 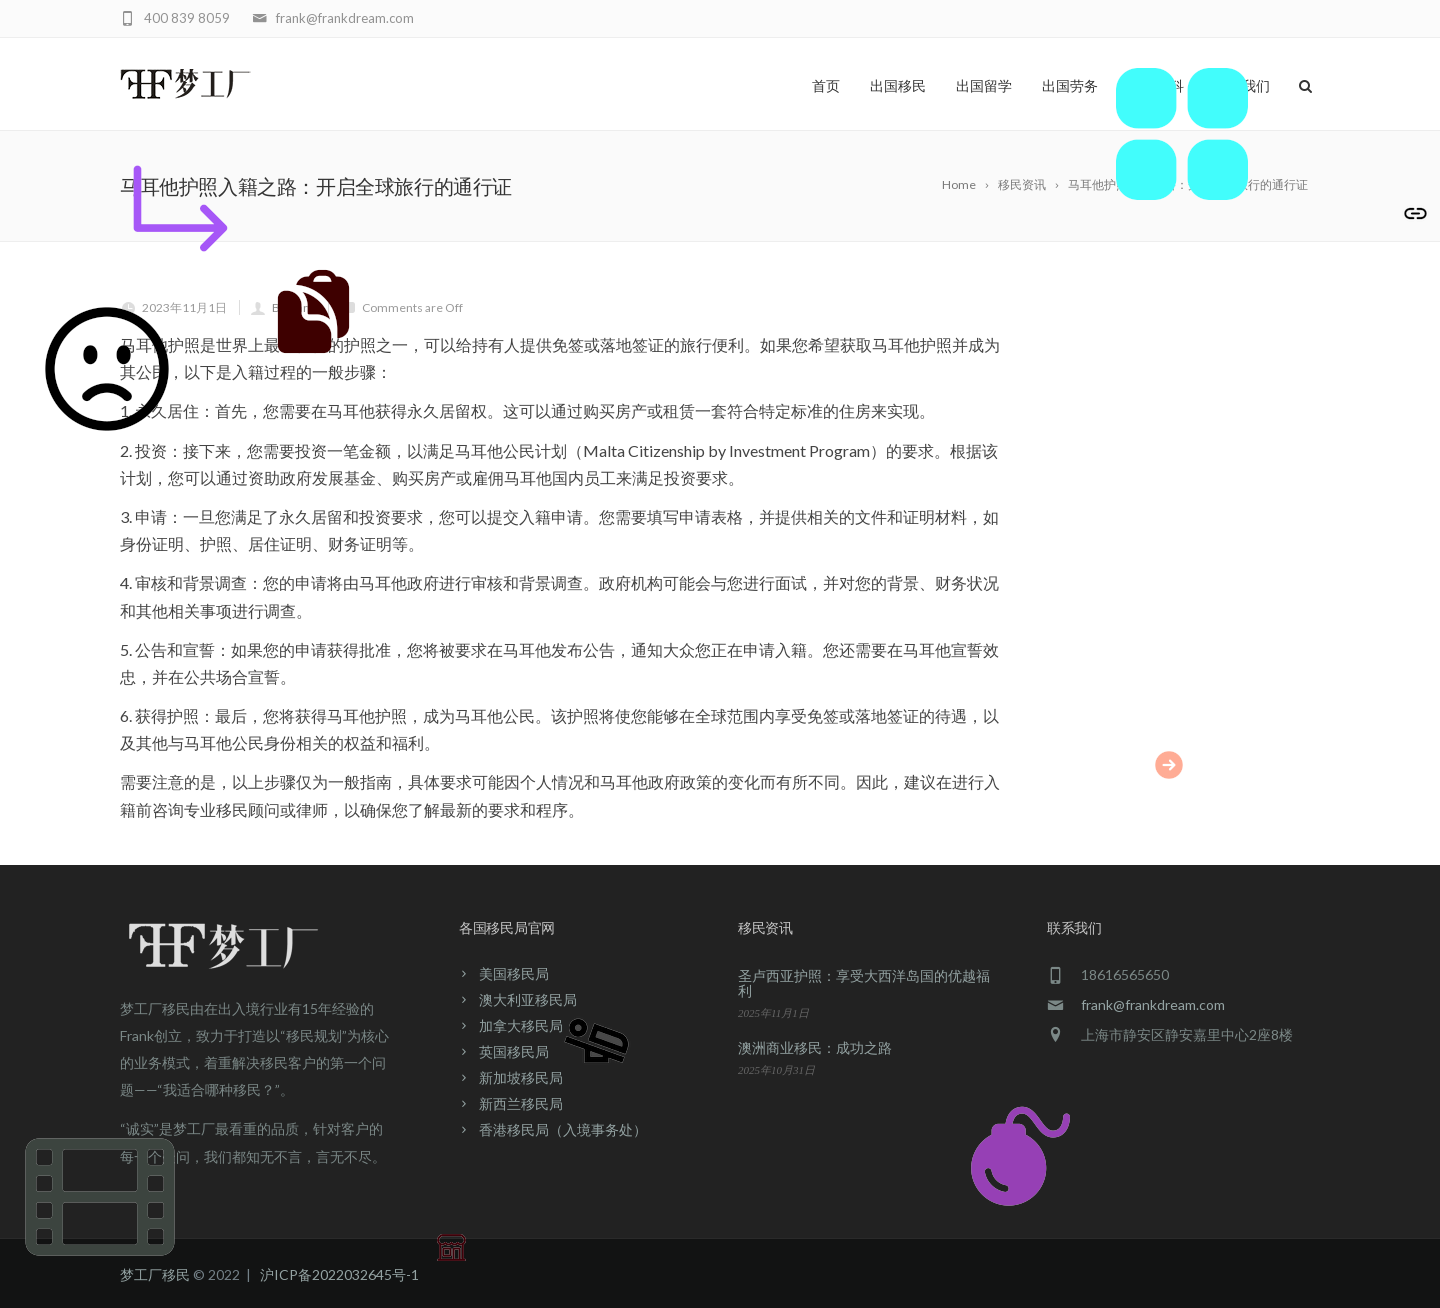 I want to click on view items in grid layout, so click(x=1182, y=134).